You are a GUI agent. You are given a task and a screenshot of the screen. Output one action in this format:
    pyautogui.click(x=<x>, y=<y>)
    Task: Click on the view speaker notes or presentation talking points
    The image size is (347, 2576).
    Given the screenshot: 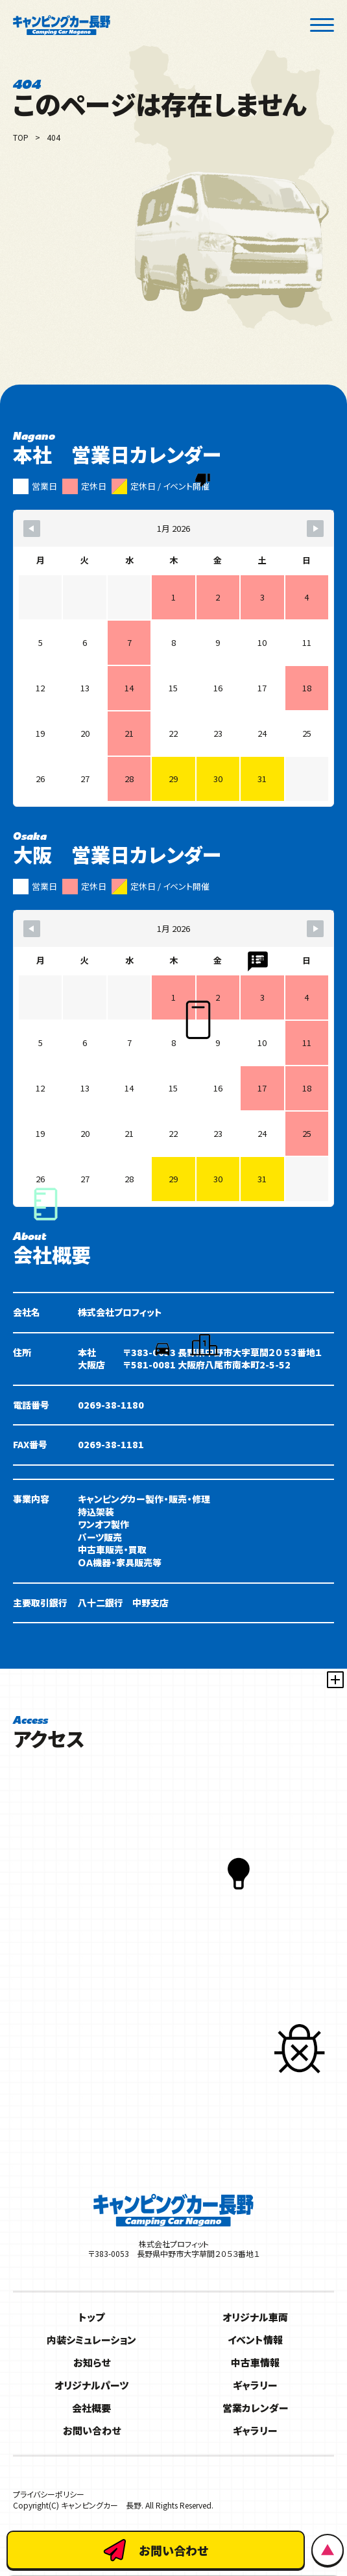 What is the action you would take?
    pyautogui.click(x=257, y=961)
    